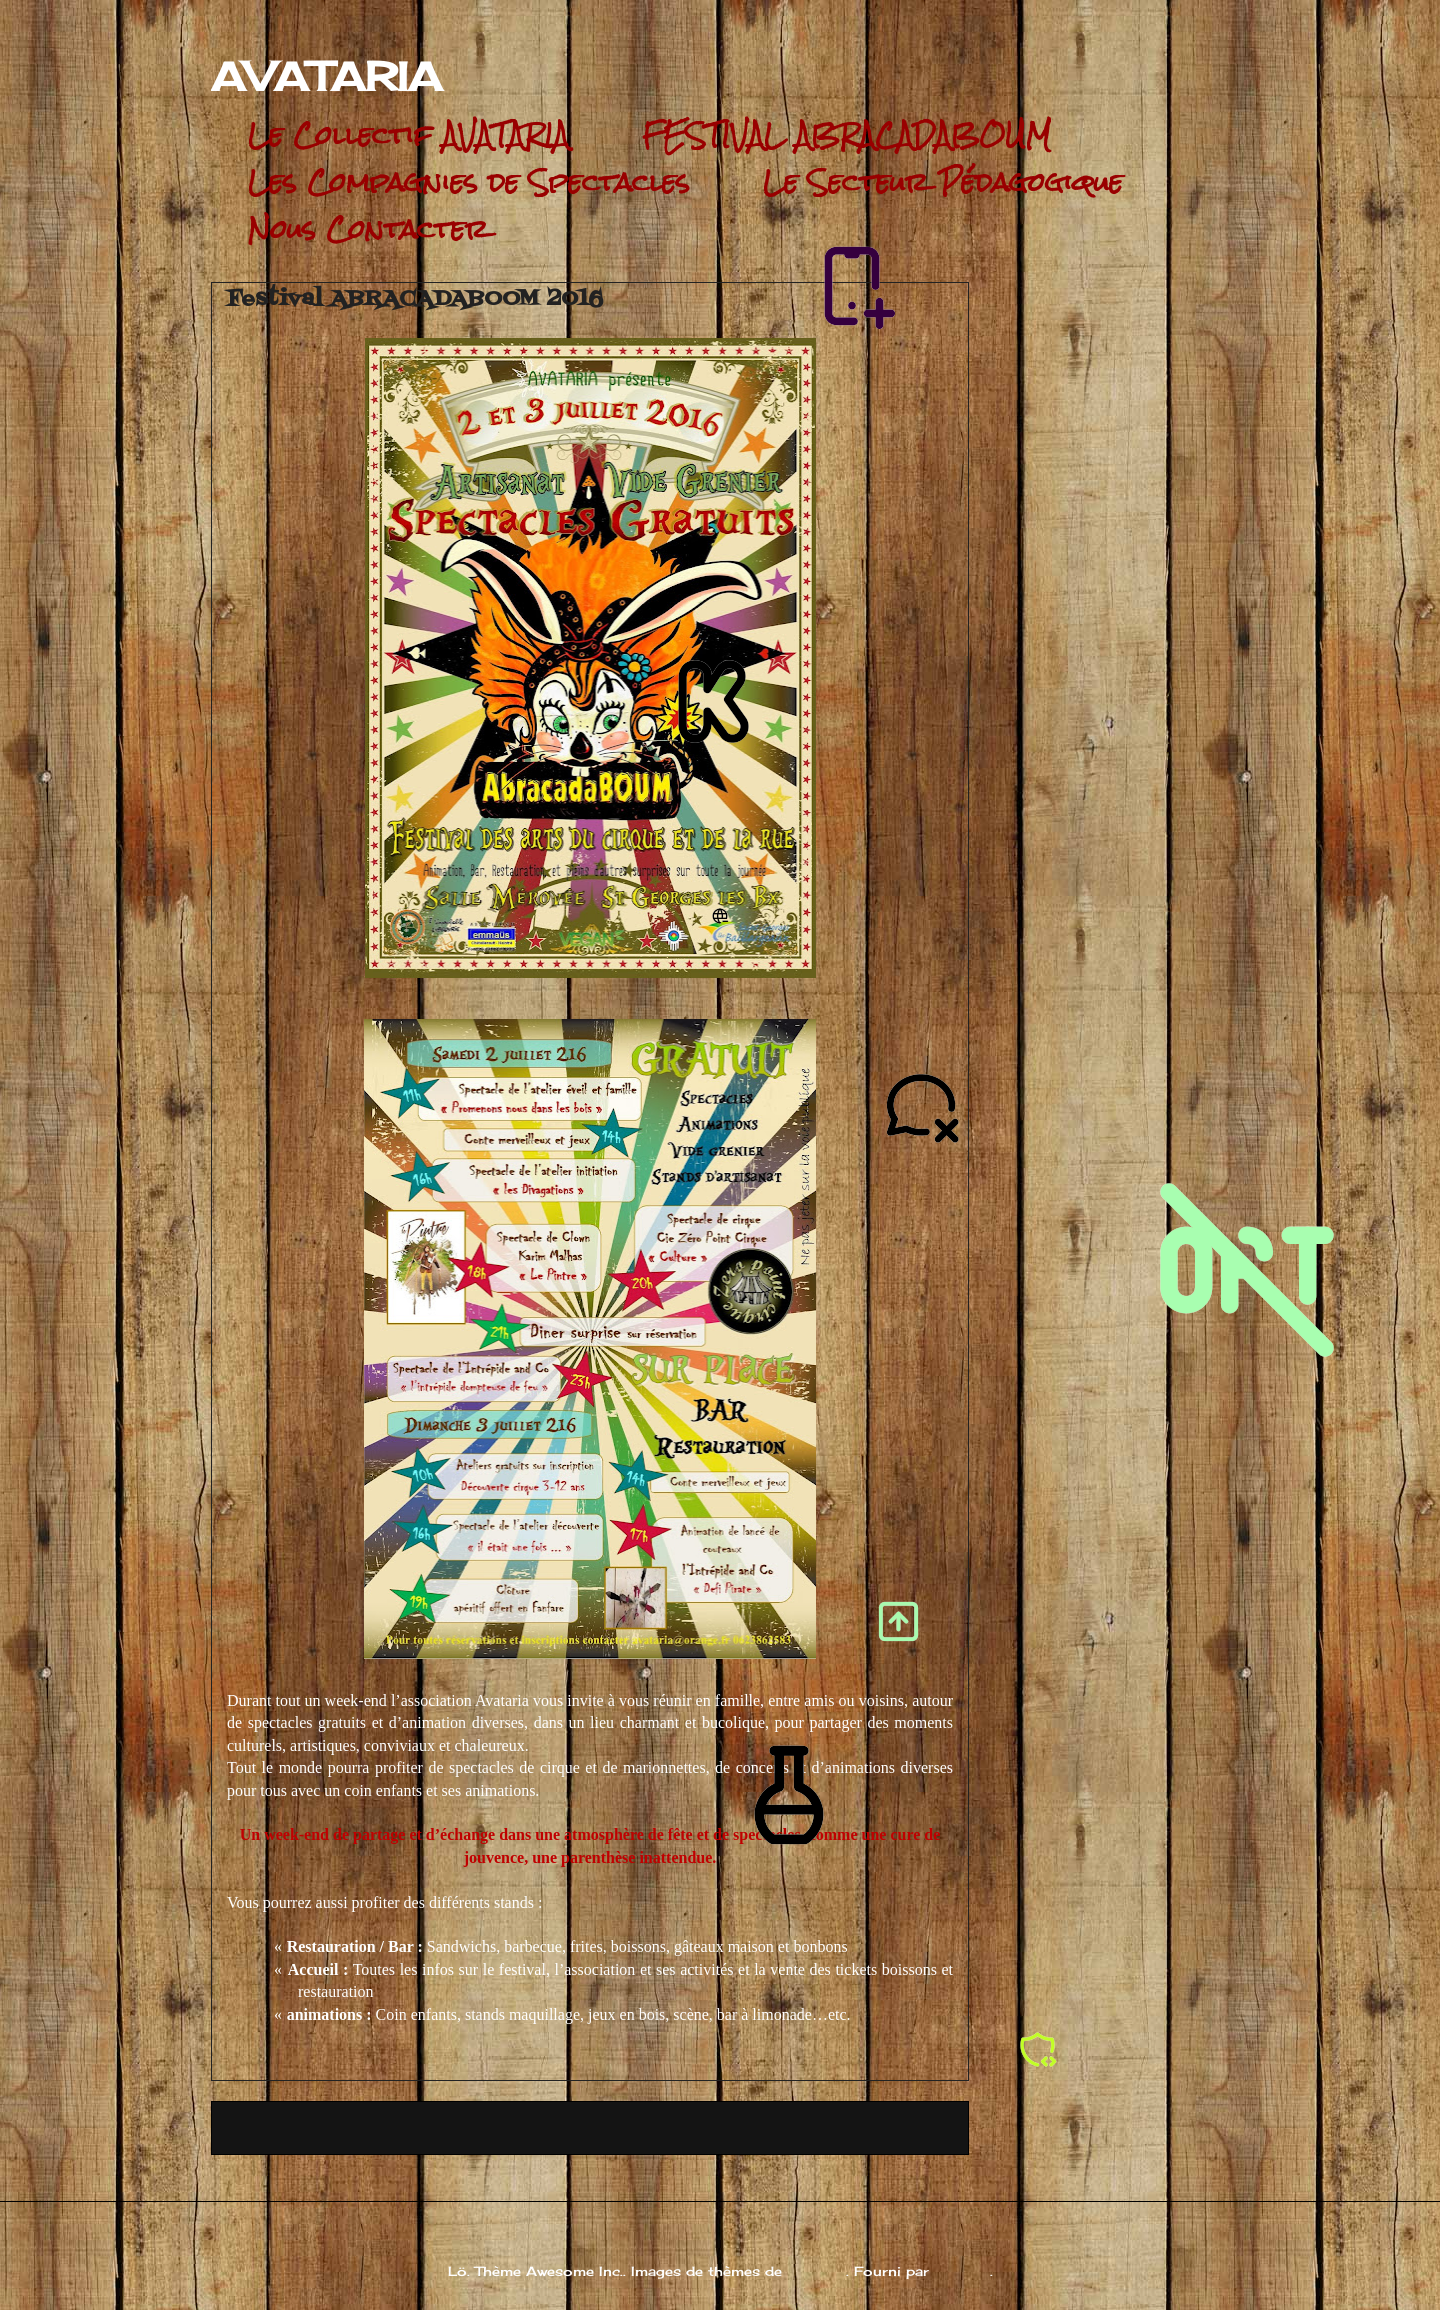  Describe the element at coordinates (720, 916) in the screenshot. I see `remove a website from your list` at that location.